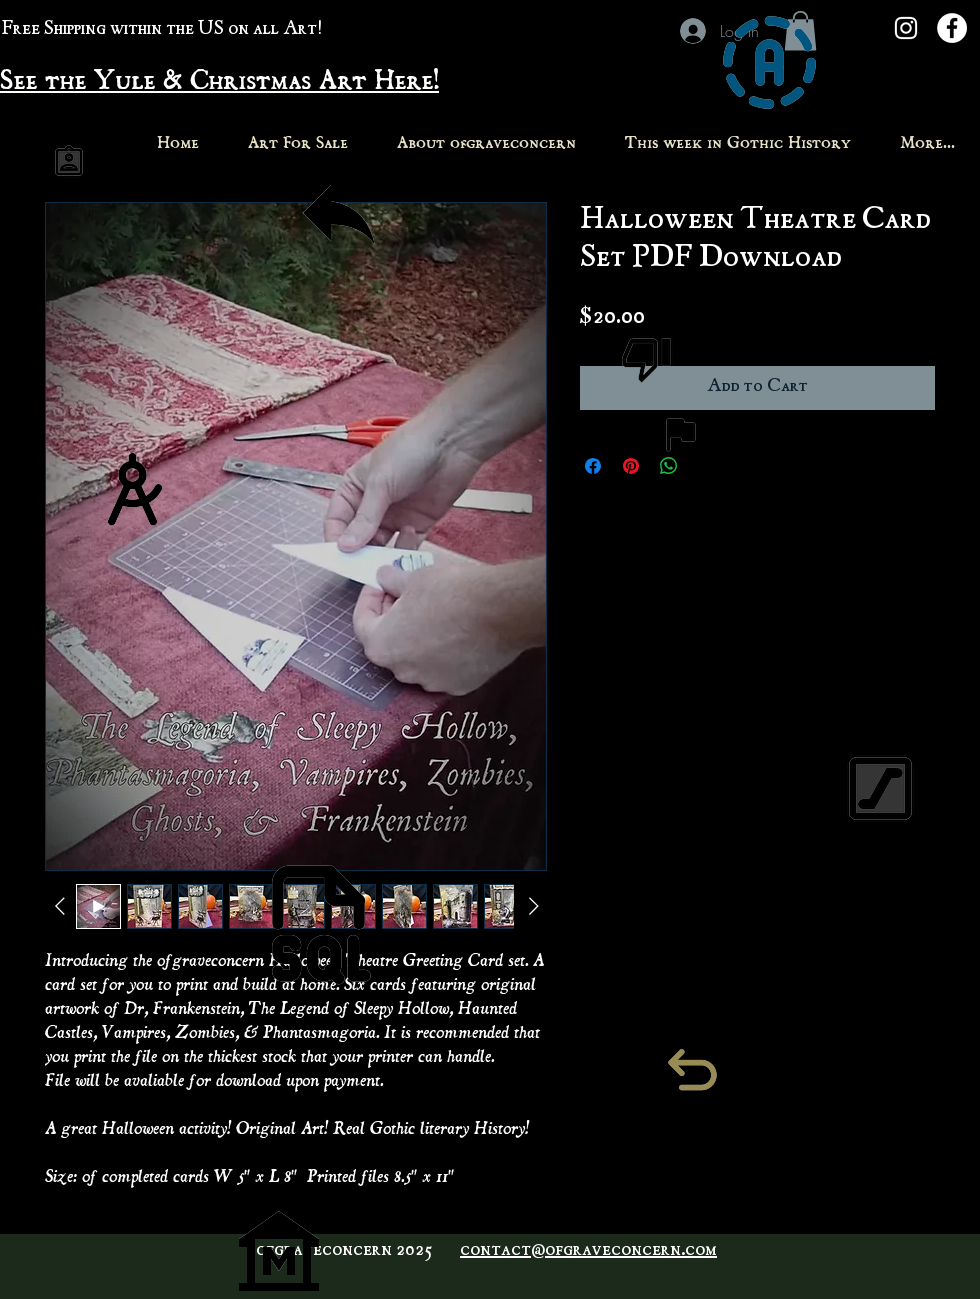  What do you see at coordinates (279, 1251) in the screenshot?
I see `view nearby museums` at bounding box center [279, 1251].